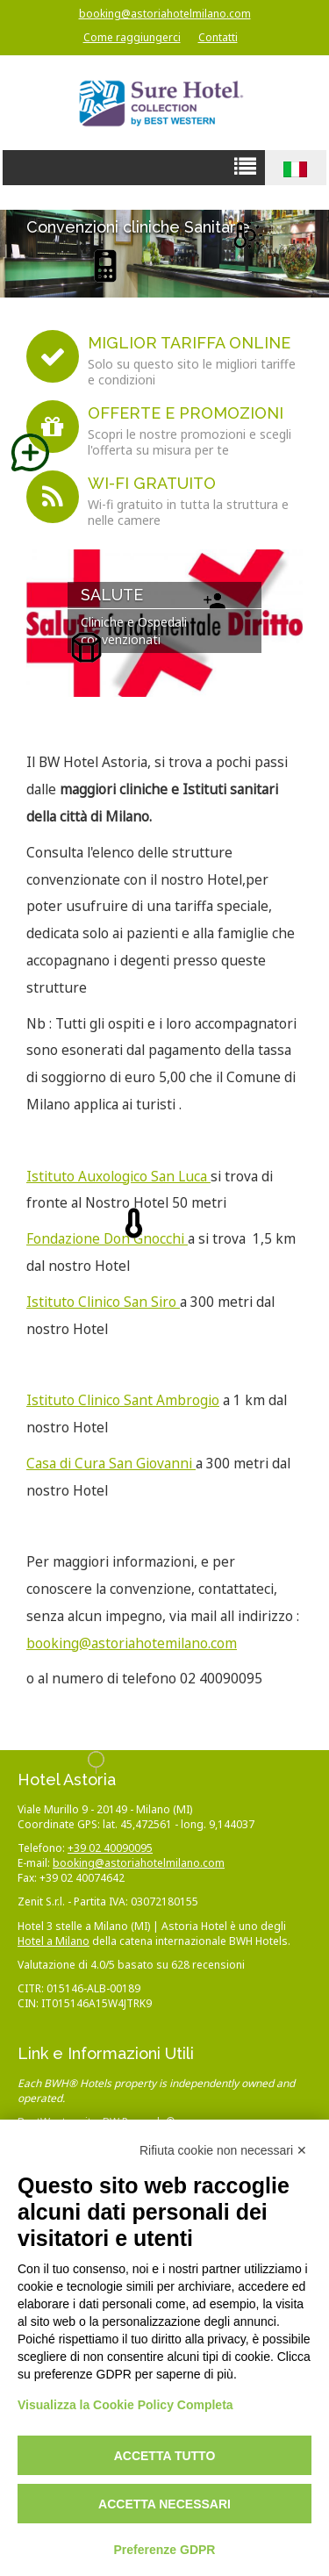 This screenshot has height=2576, width=329. I want to click on add a new contact, so click(214, 600).